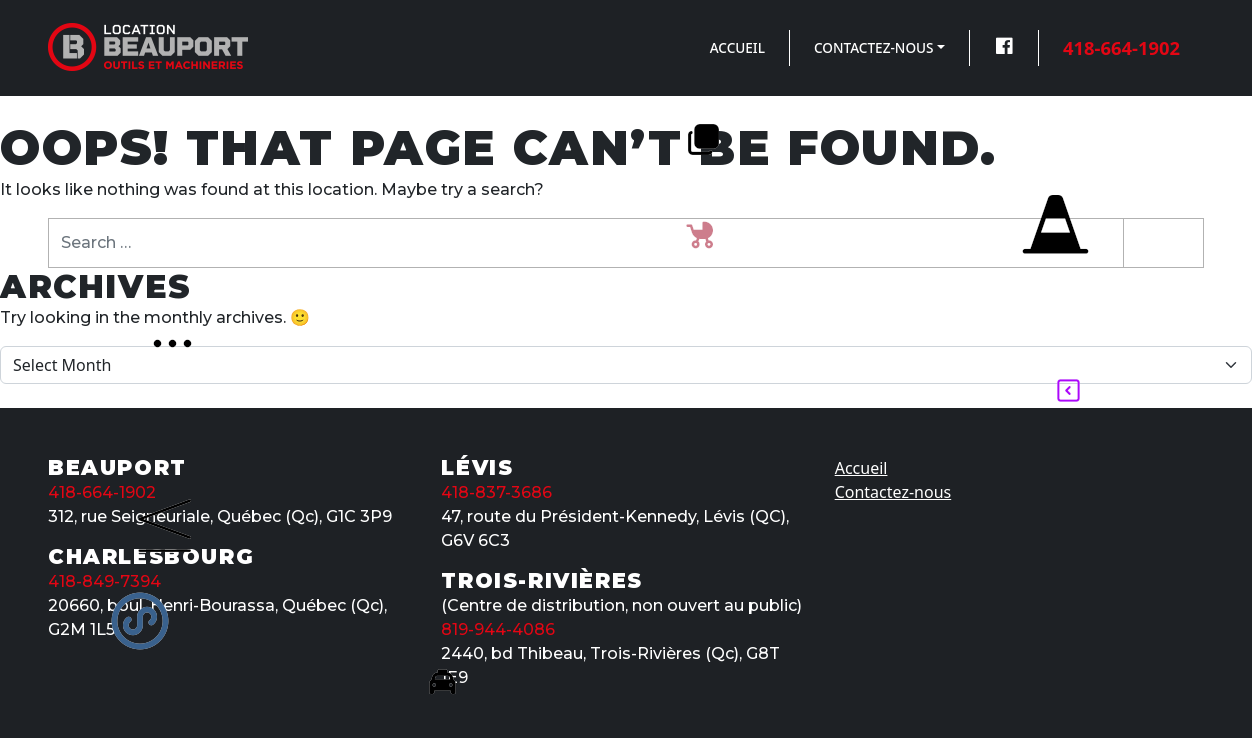  Describe the element at coordinates (172, 343) in the screenshot. I see `open more options menu` at that location.